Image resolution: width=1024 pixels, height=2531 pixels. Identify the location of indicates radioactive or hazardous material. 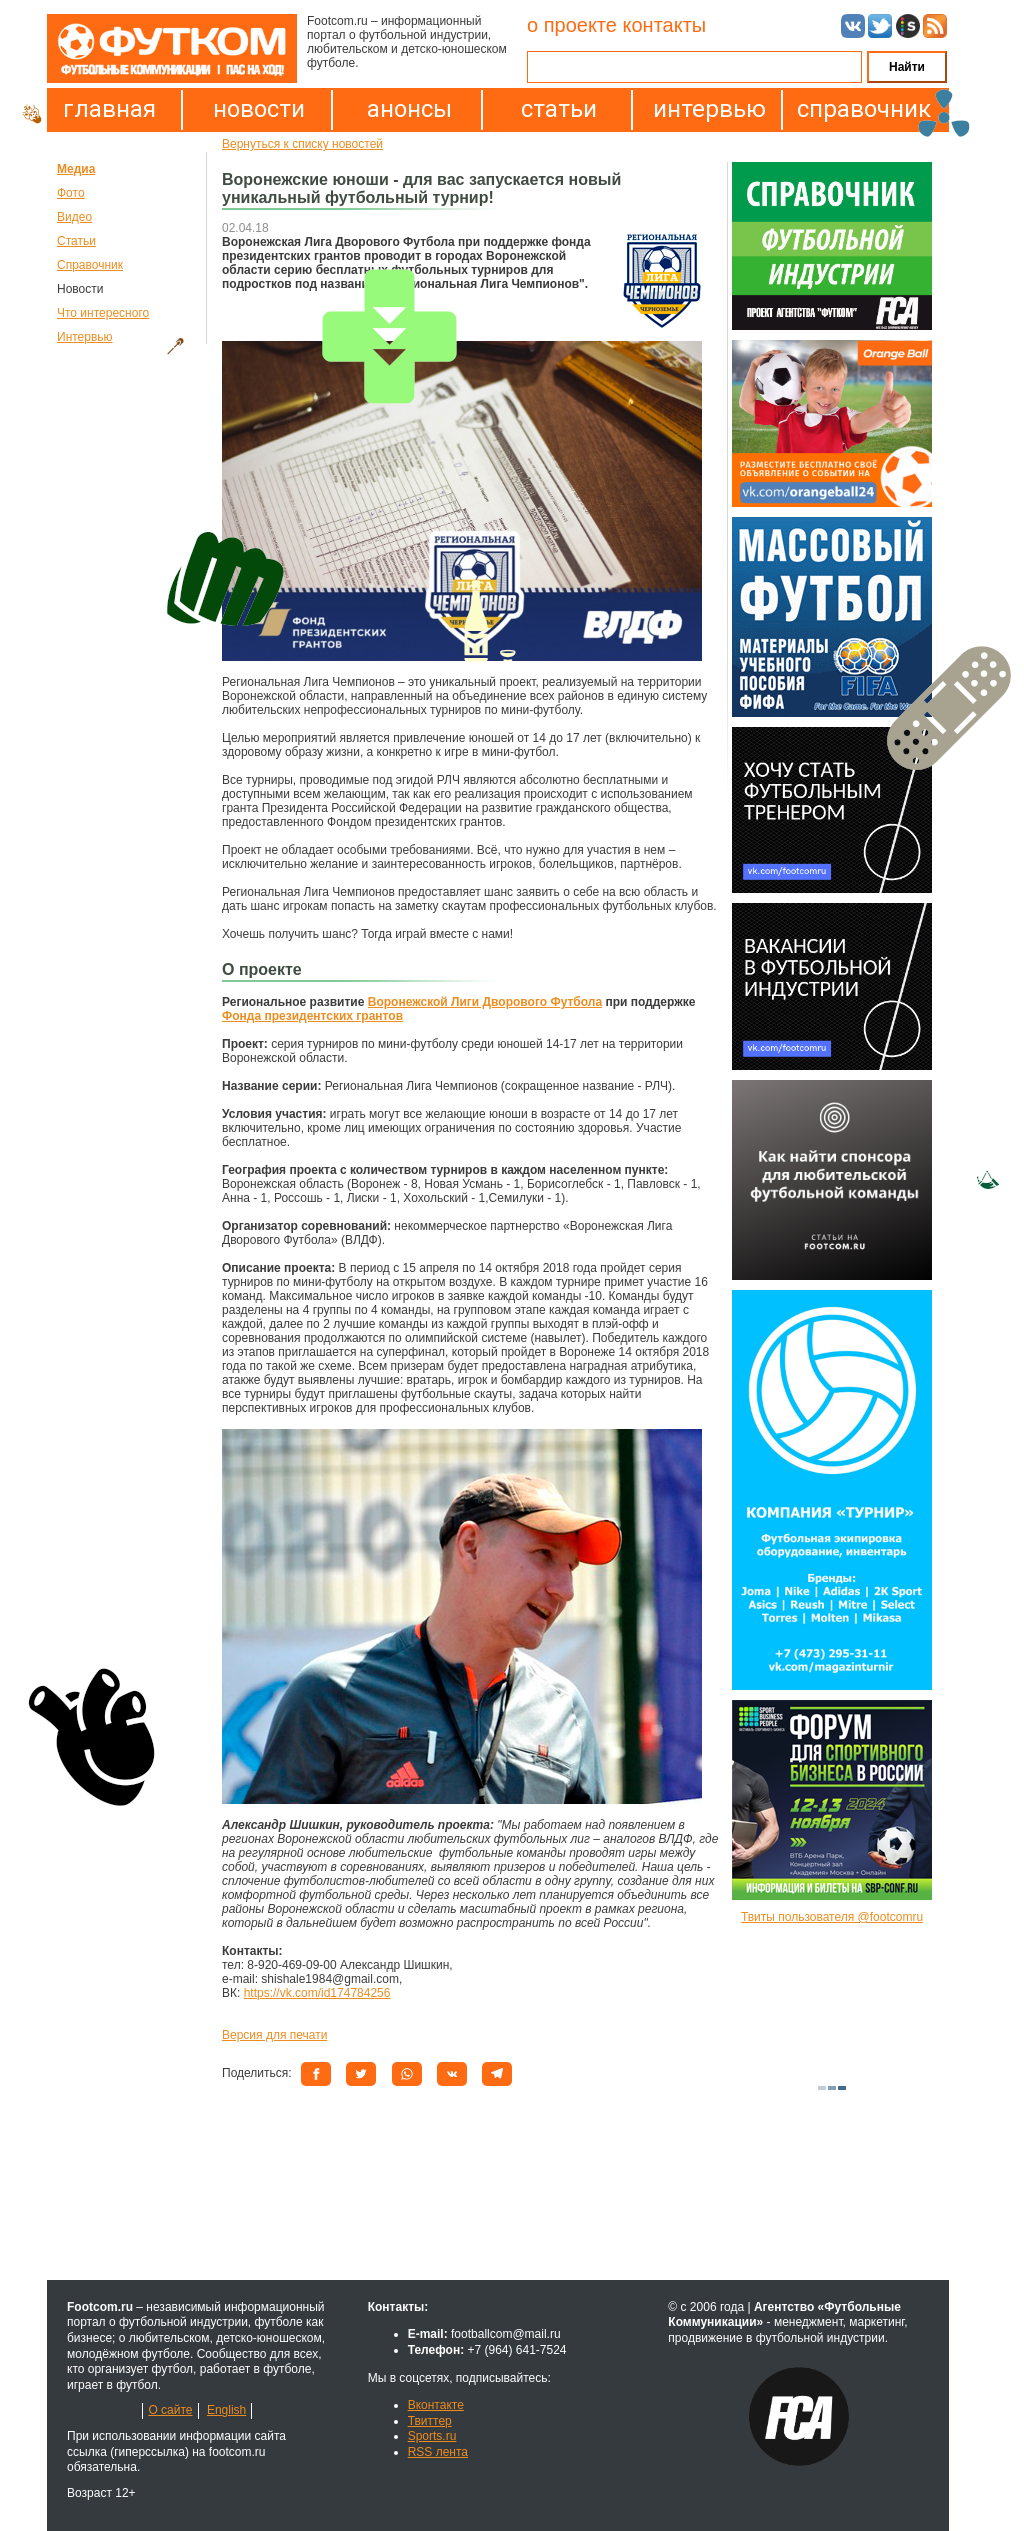
(944, 113).